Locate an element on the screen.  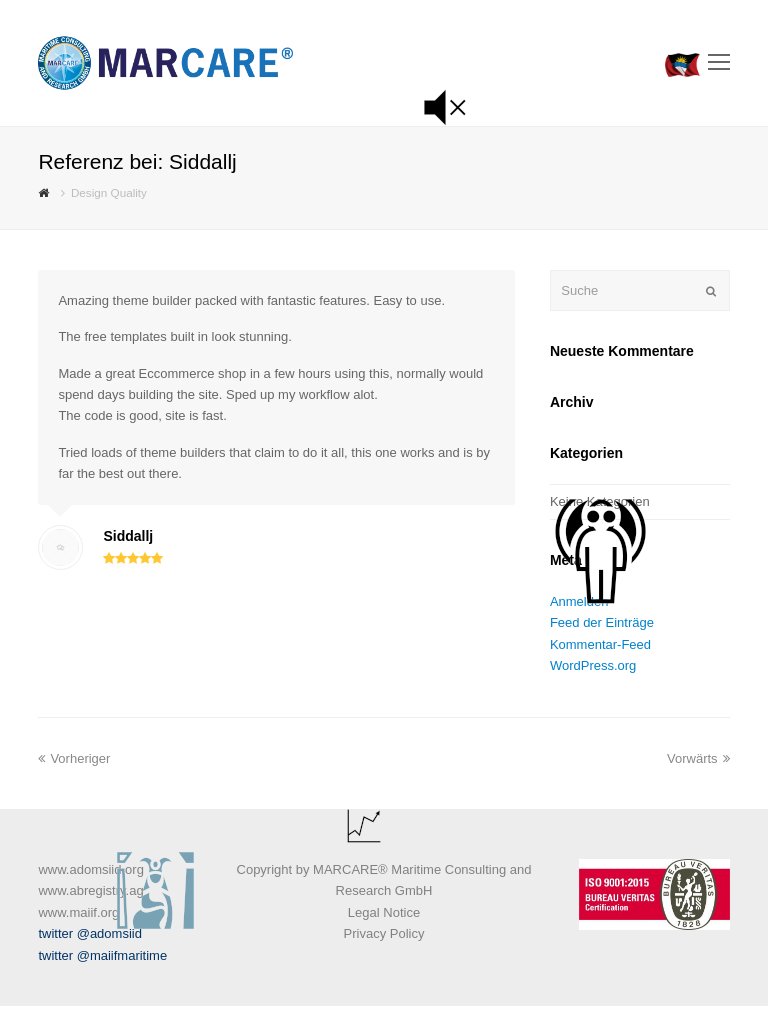
indicates enhanced awareness or heightened perception state is located at coordinates (601, 551).